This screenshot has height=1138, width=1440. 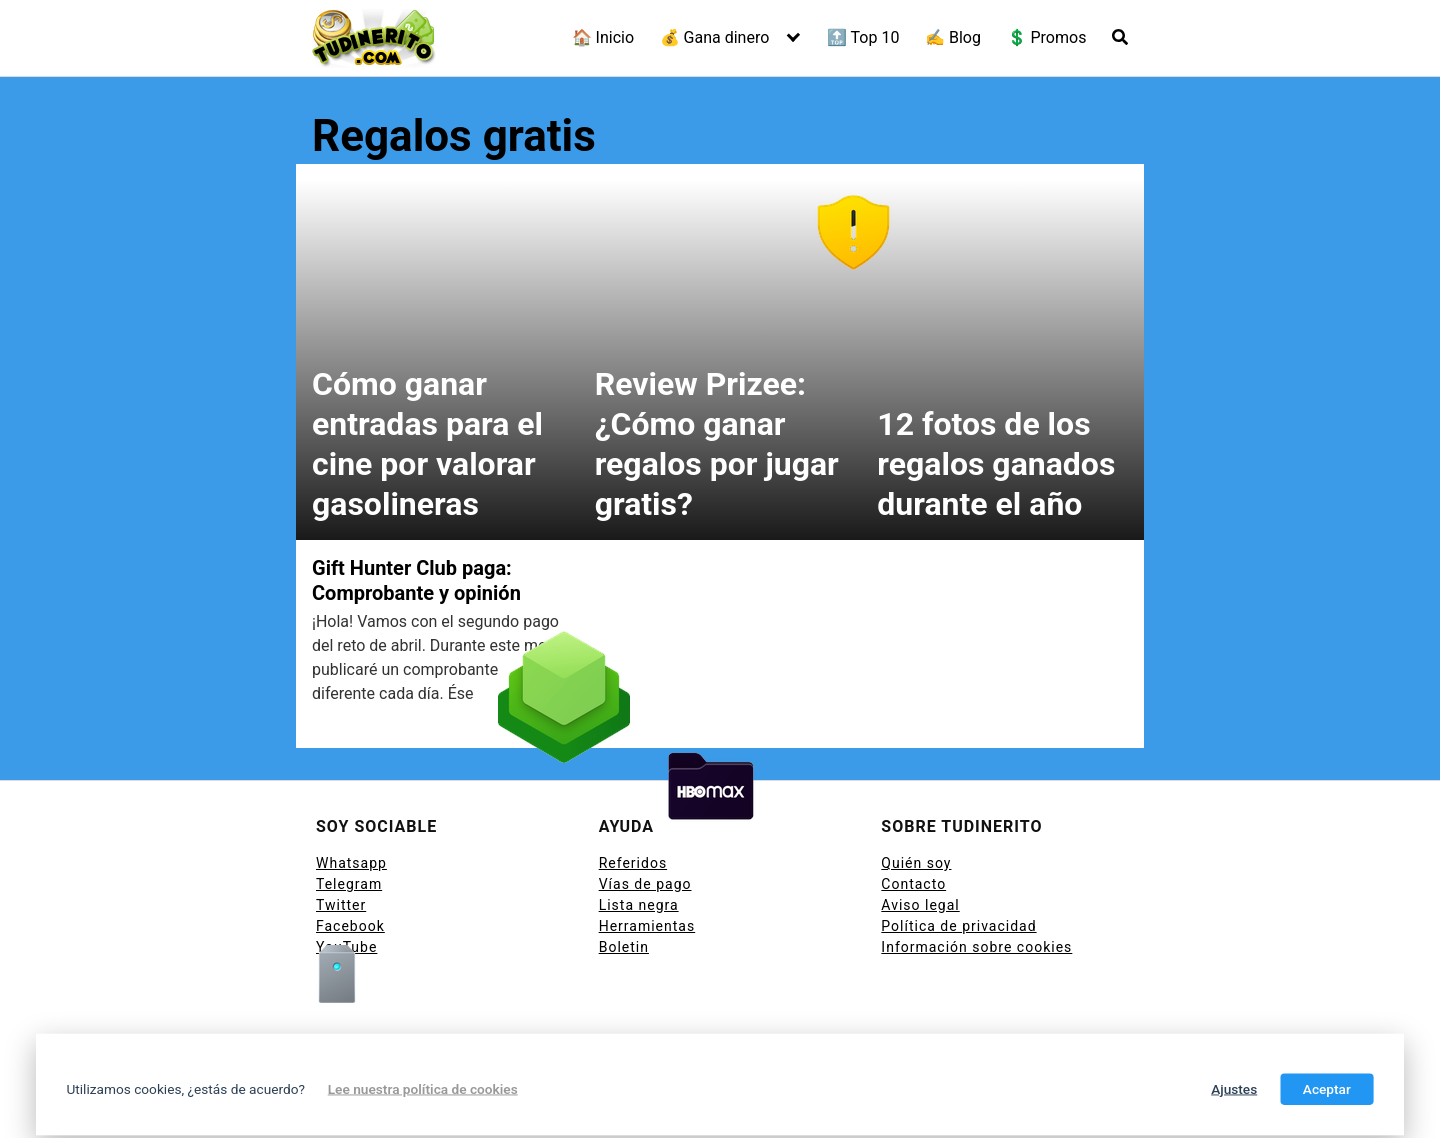 I want to click on indicates a security warning or alert, so click(x=853, y=232).